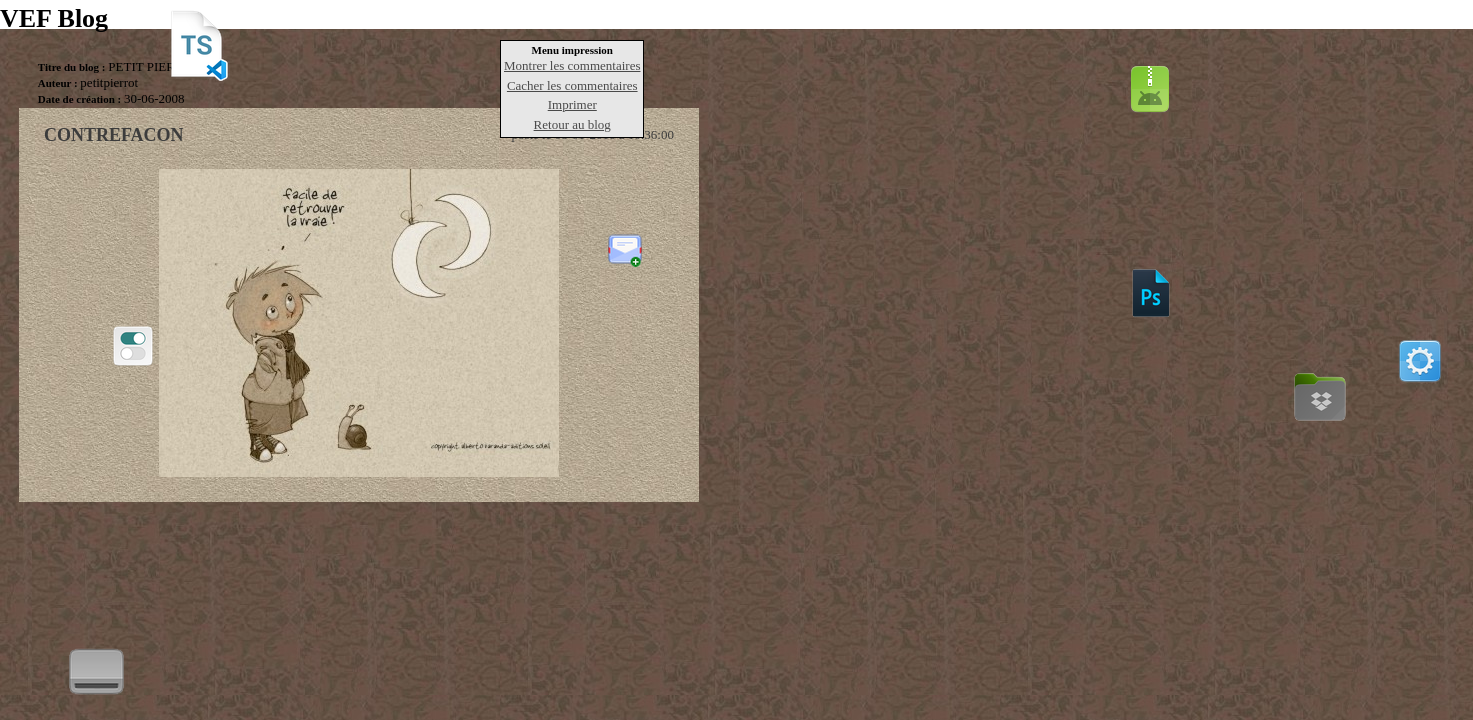 This screenshot has width=1473, height=720. I want to click on an android application package file (apk), so click(1150, 89).